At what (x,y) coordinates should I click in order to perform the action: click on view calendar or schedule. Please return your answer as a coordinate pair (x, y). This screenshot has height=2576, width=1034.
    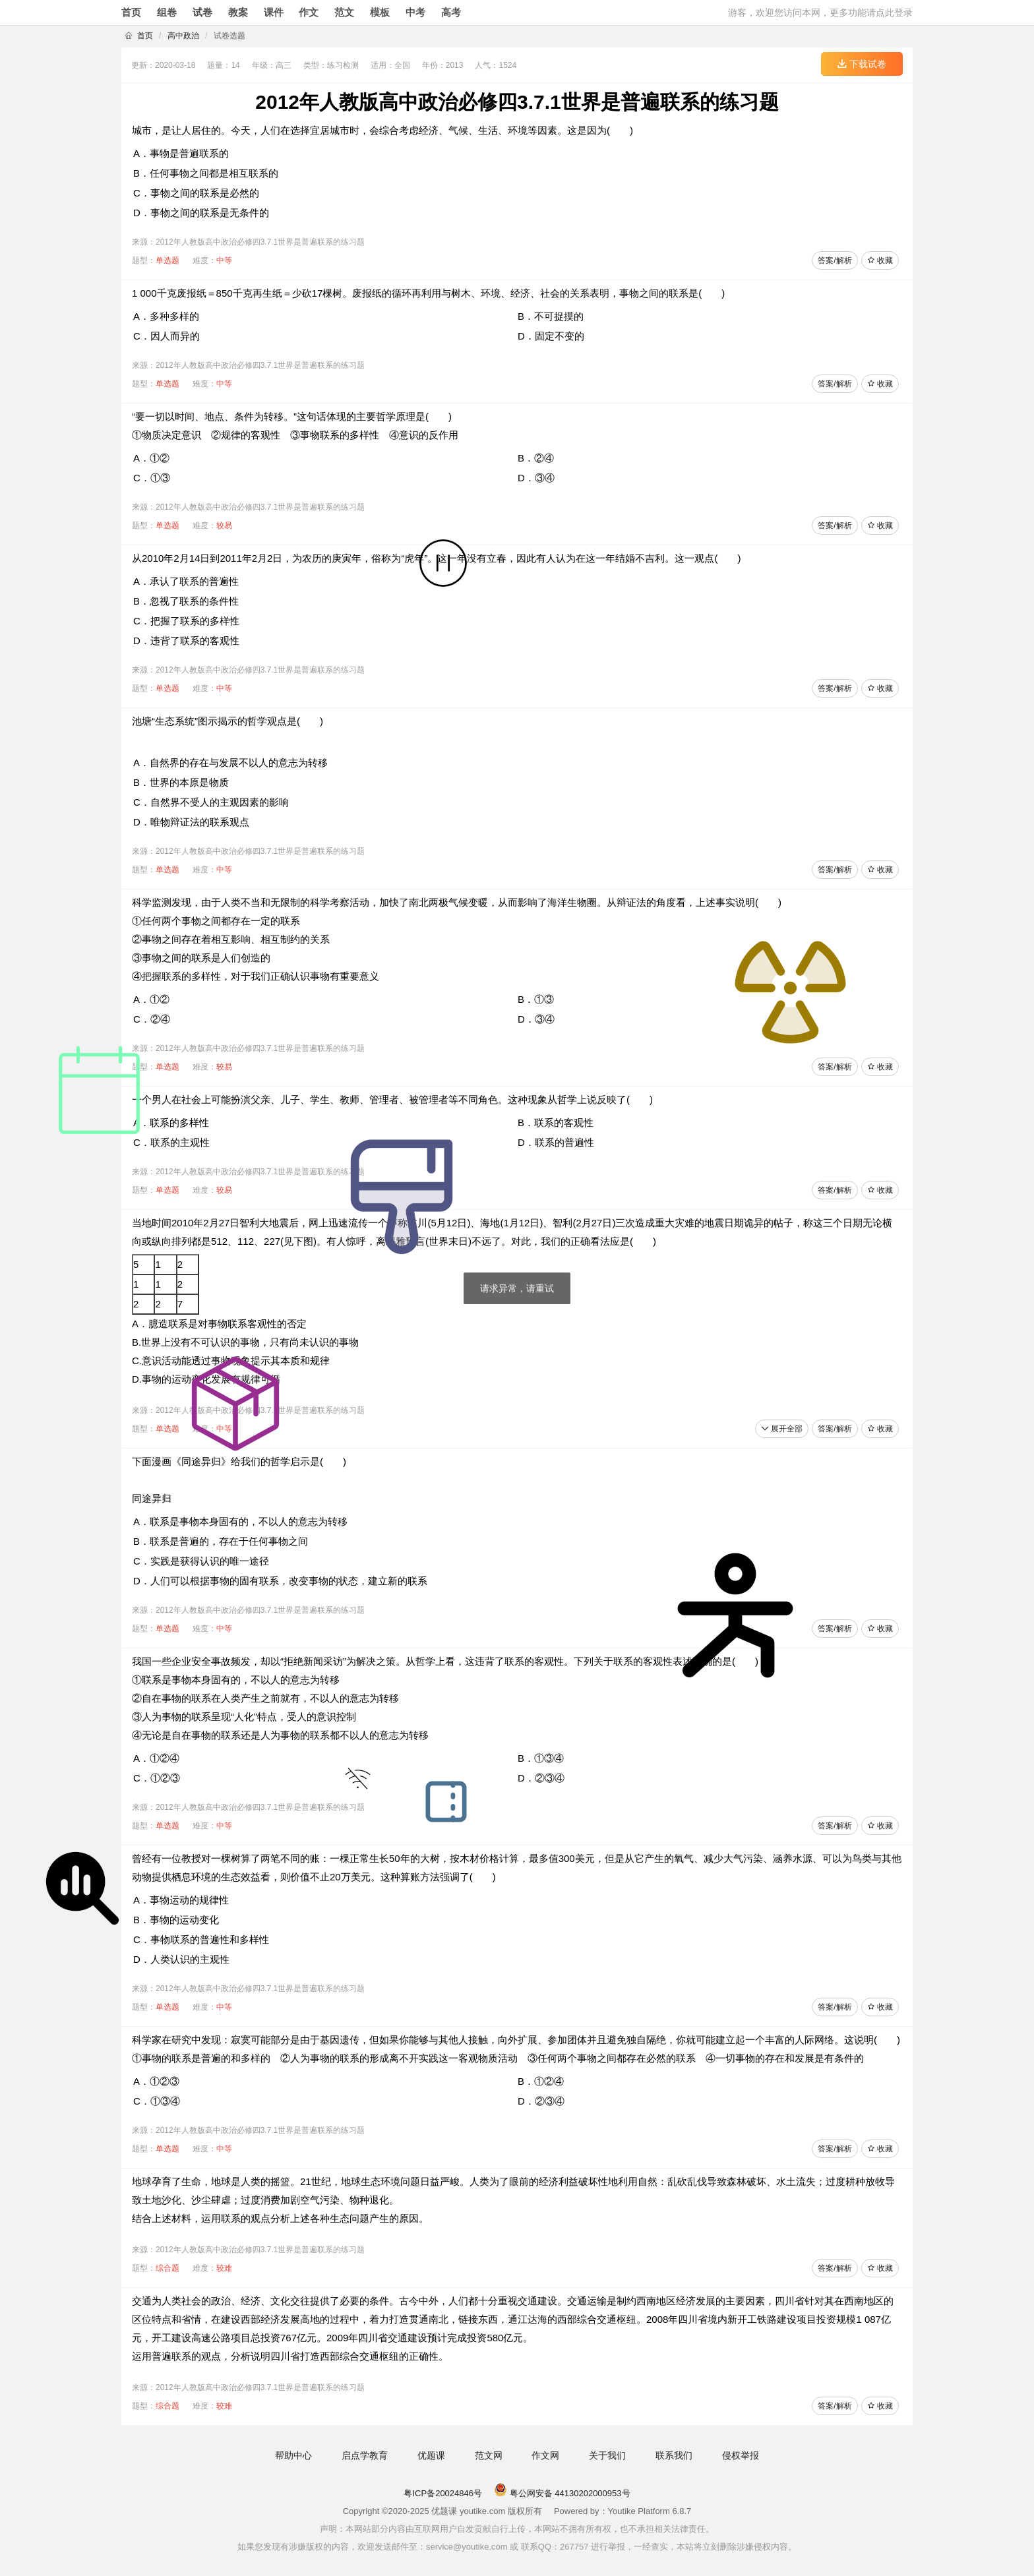
    Looking at the image, I should click on (99, 1093).